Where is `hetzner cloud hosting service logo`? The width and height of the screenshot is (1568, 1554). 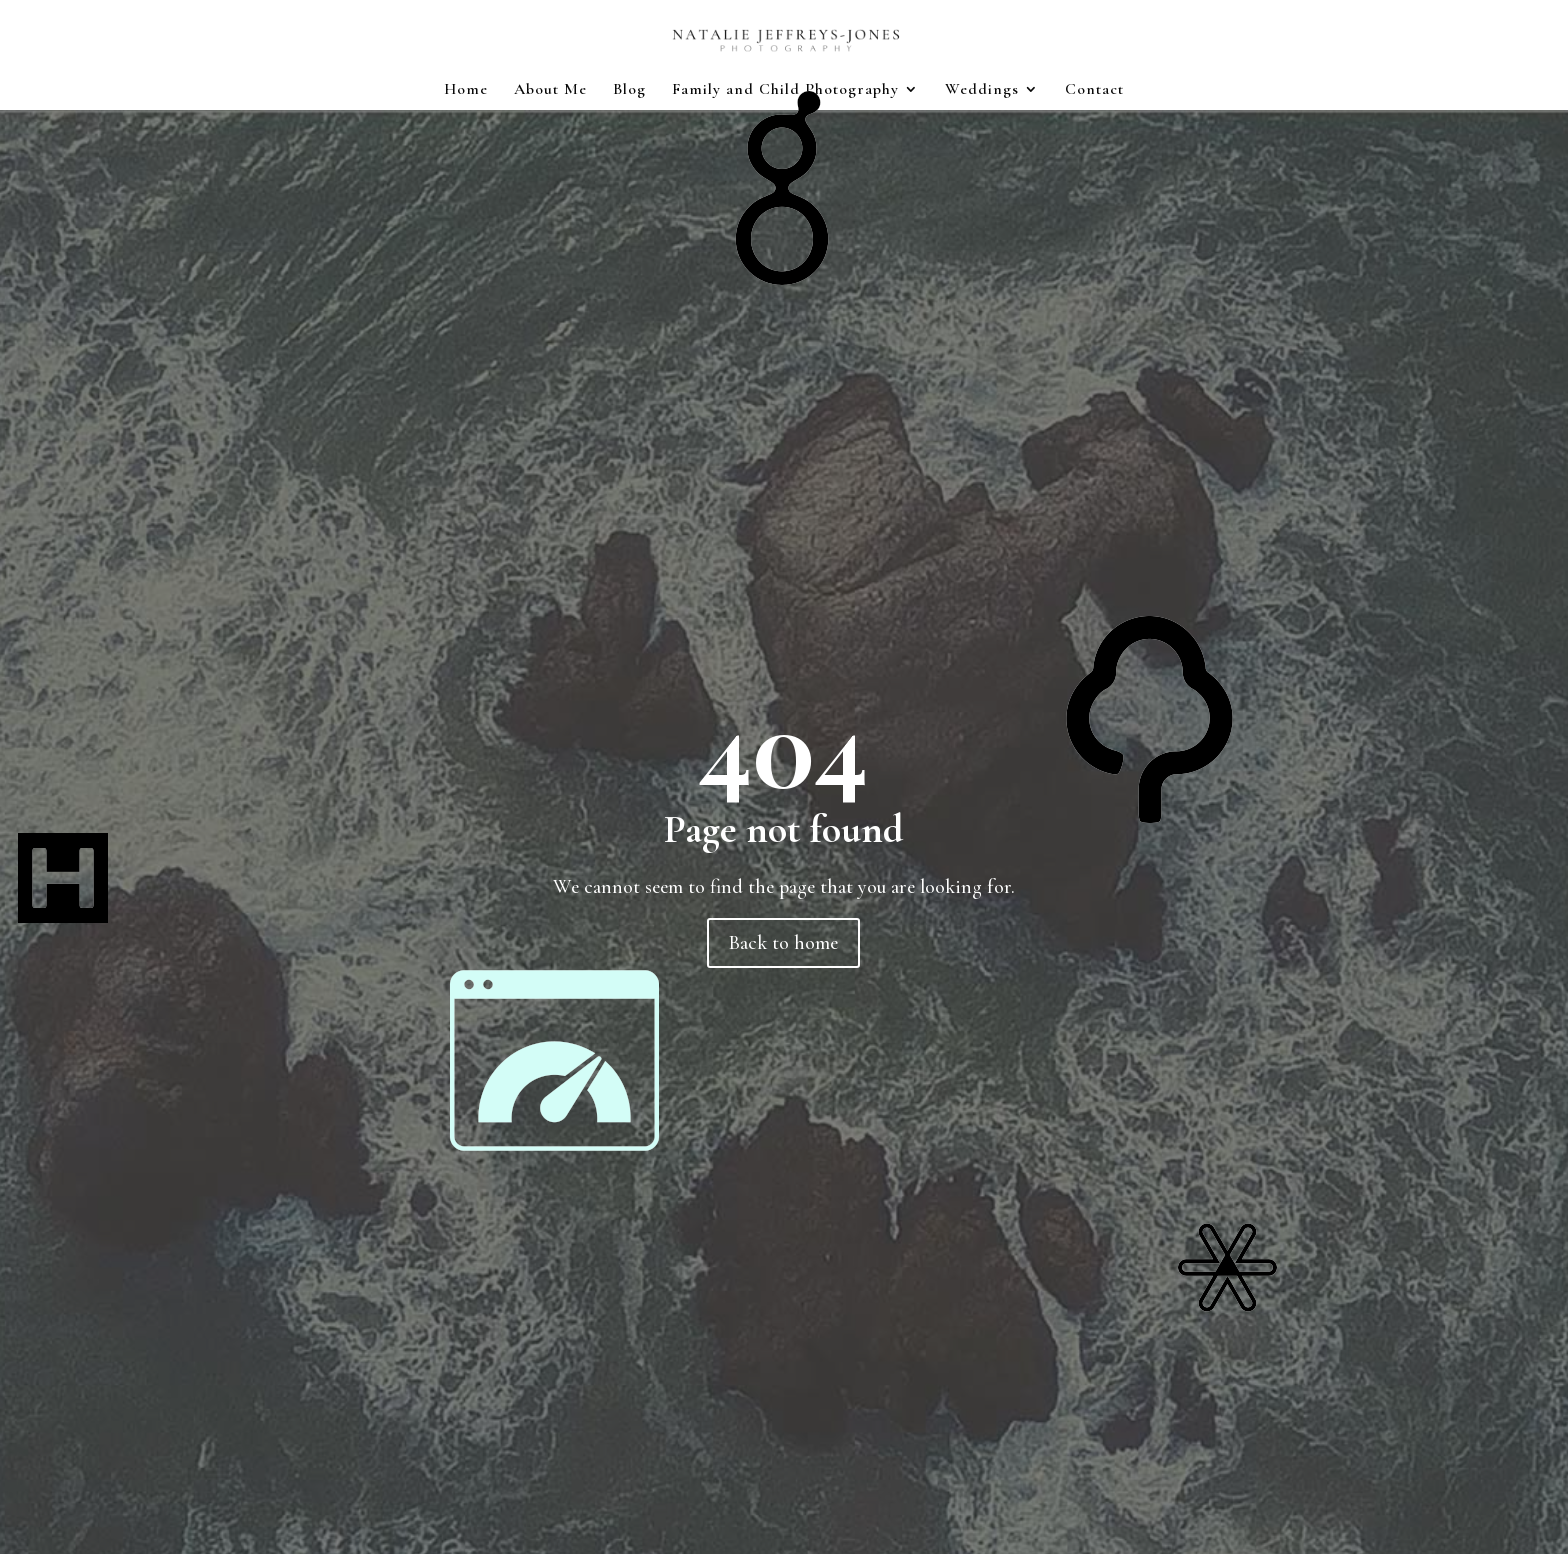
hetzner cloud hosting service logo is located at coordinates (63, 878).